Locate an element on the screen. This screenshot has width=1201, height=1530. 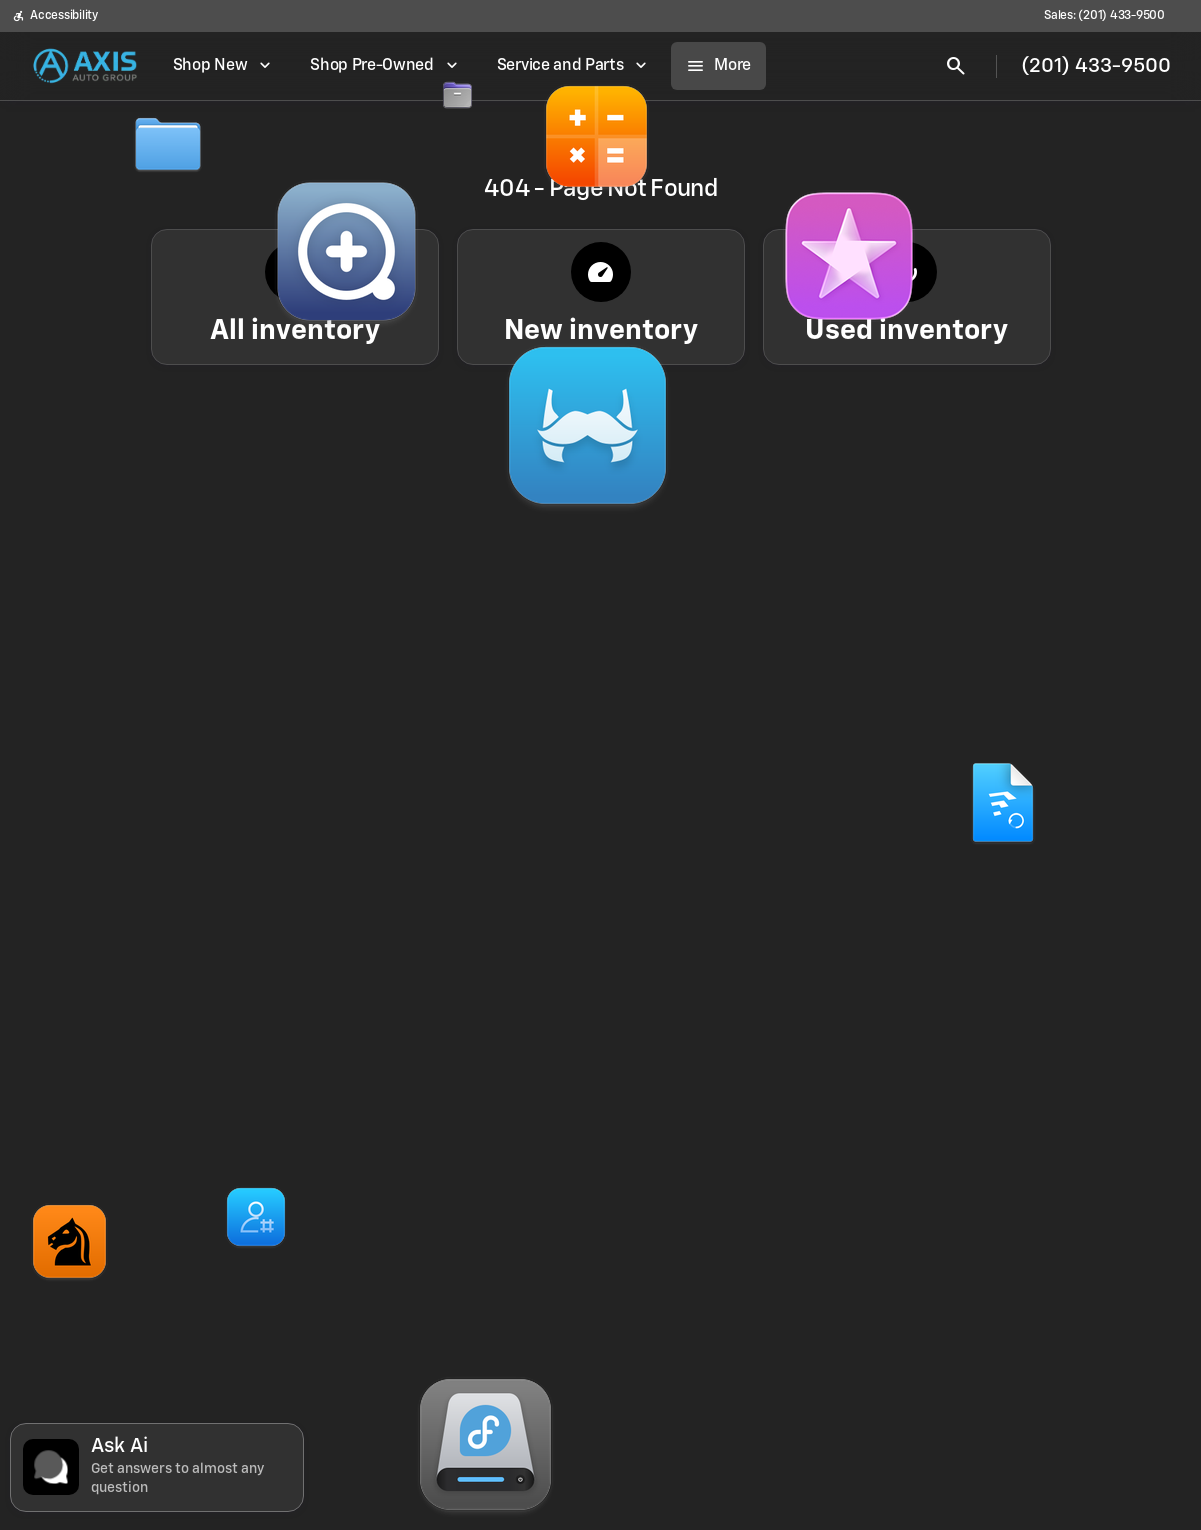
open pcb calculator app is located at coordinates (596, 136).